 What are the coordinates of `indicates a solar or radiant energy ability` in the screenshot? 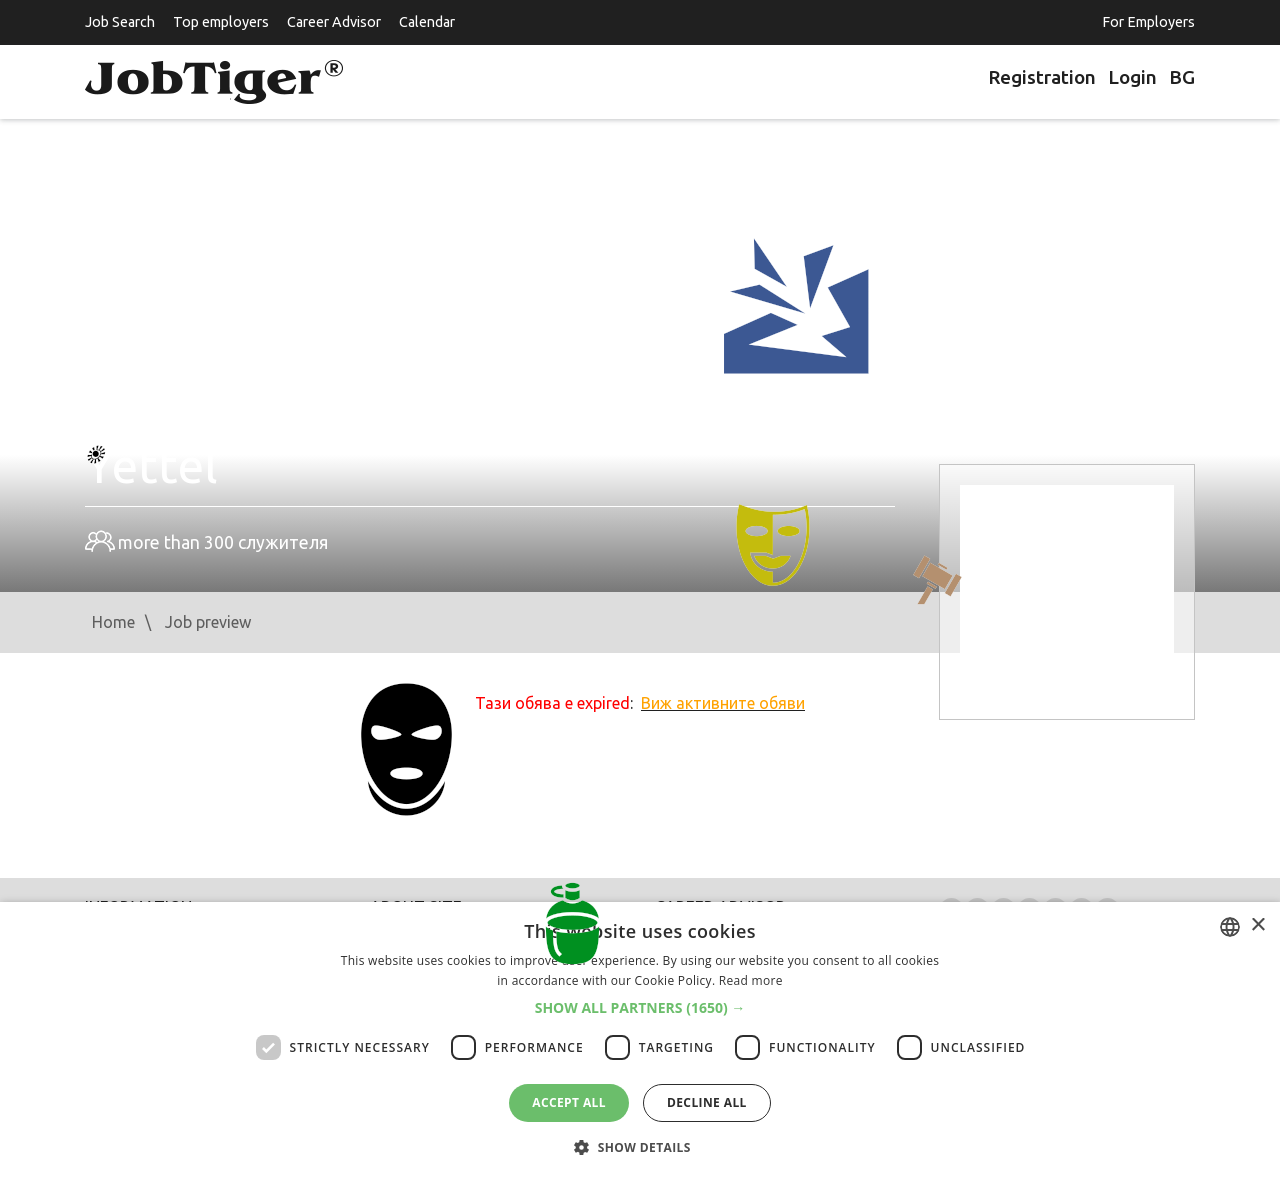 It's located at (96, 454).